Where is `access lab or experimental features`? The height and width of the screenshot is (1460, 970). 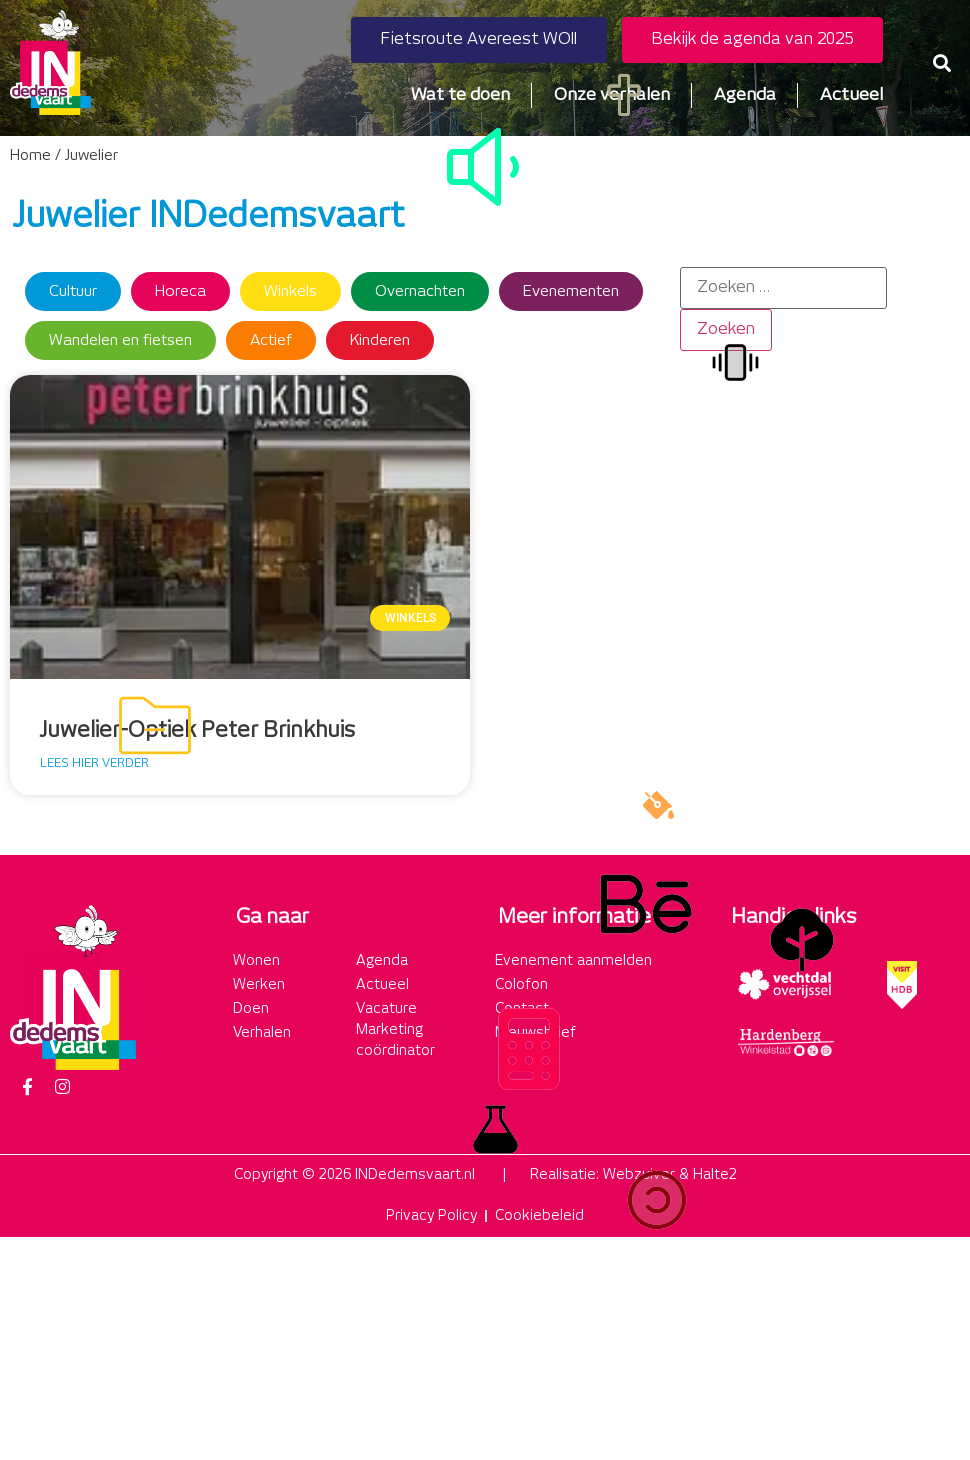
access lab or experimental features is located at coordinates (495, 1129).